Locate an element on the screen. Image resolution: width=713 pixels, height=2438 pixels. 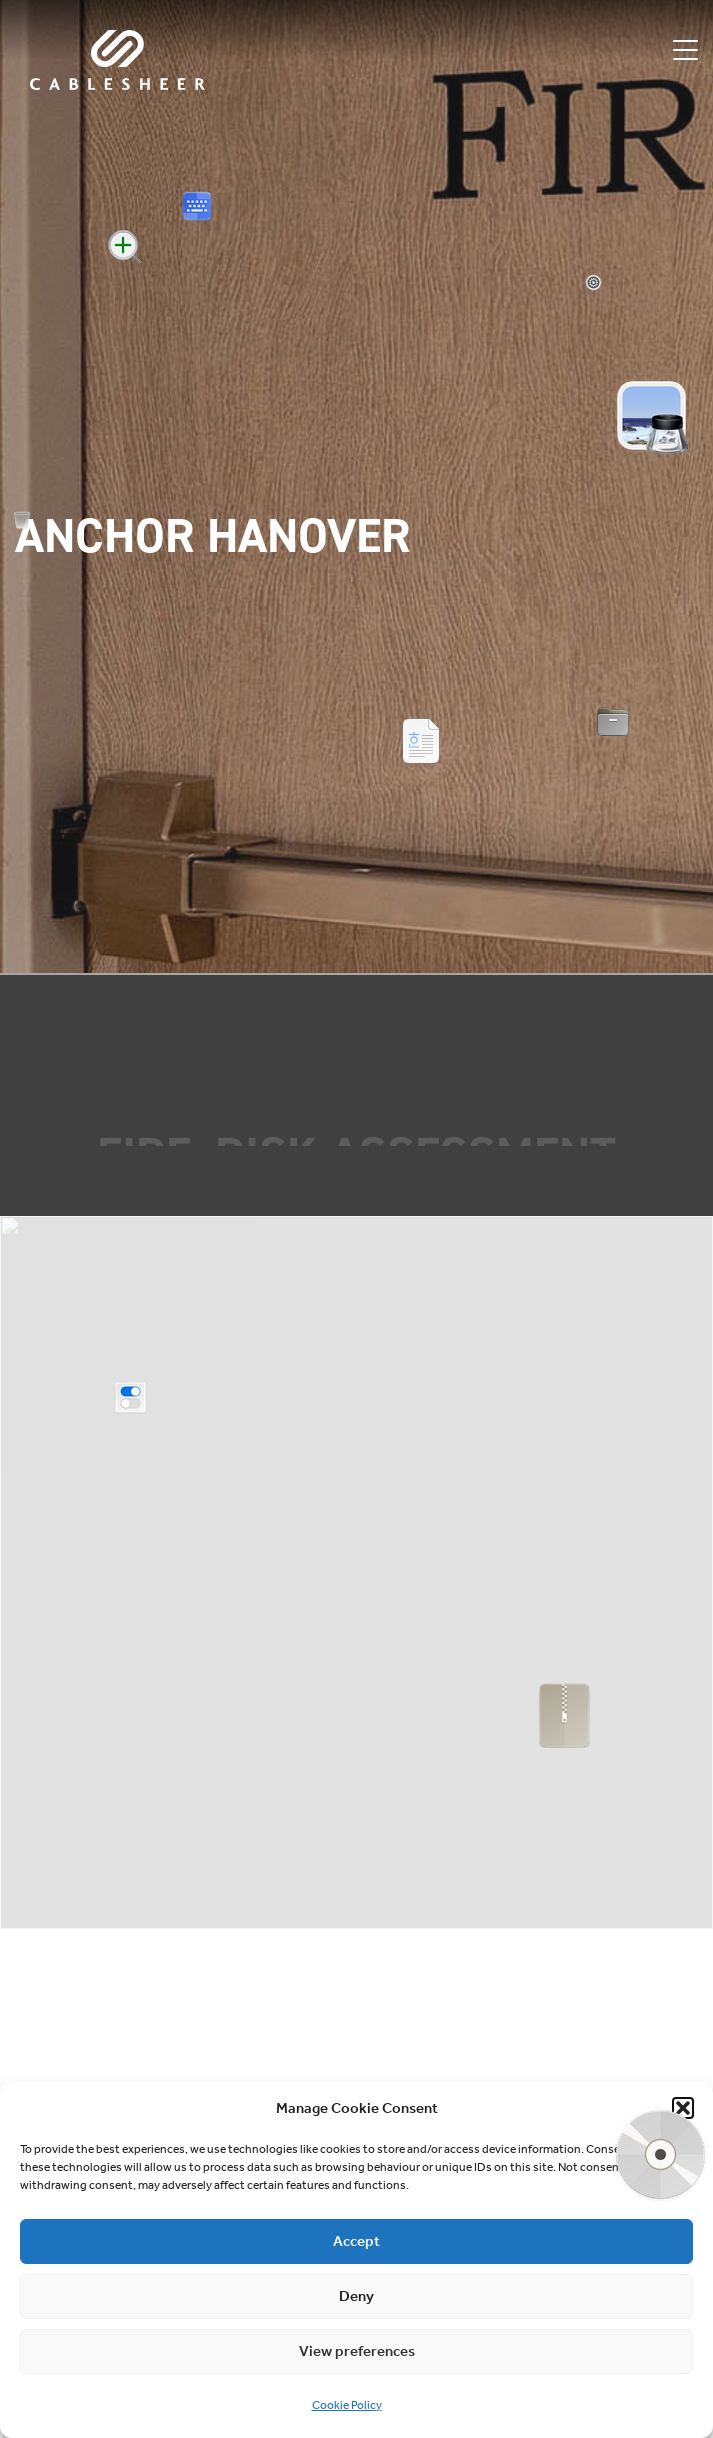
zoom in on content or image is located at coordinates (125, 247).